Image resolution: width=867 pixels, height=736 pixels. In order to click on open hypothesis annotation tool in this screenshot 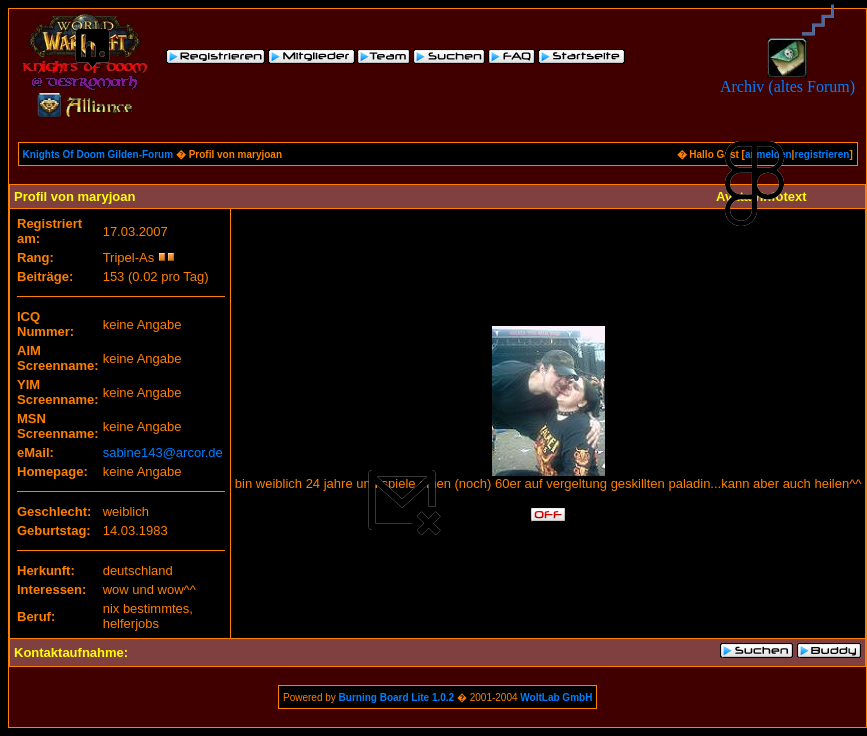, I will do `click(92, 48)`.